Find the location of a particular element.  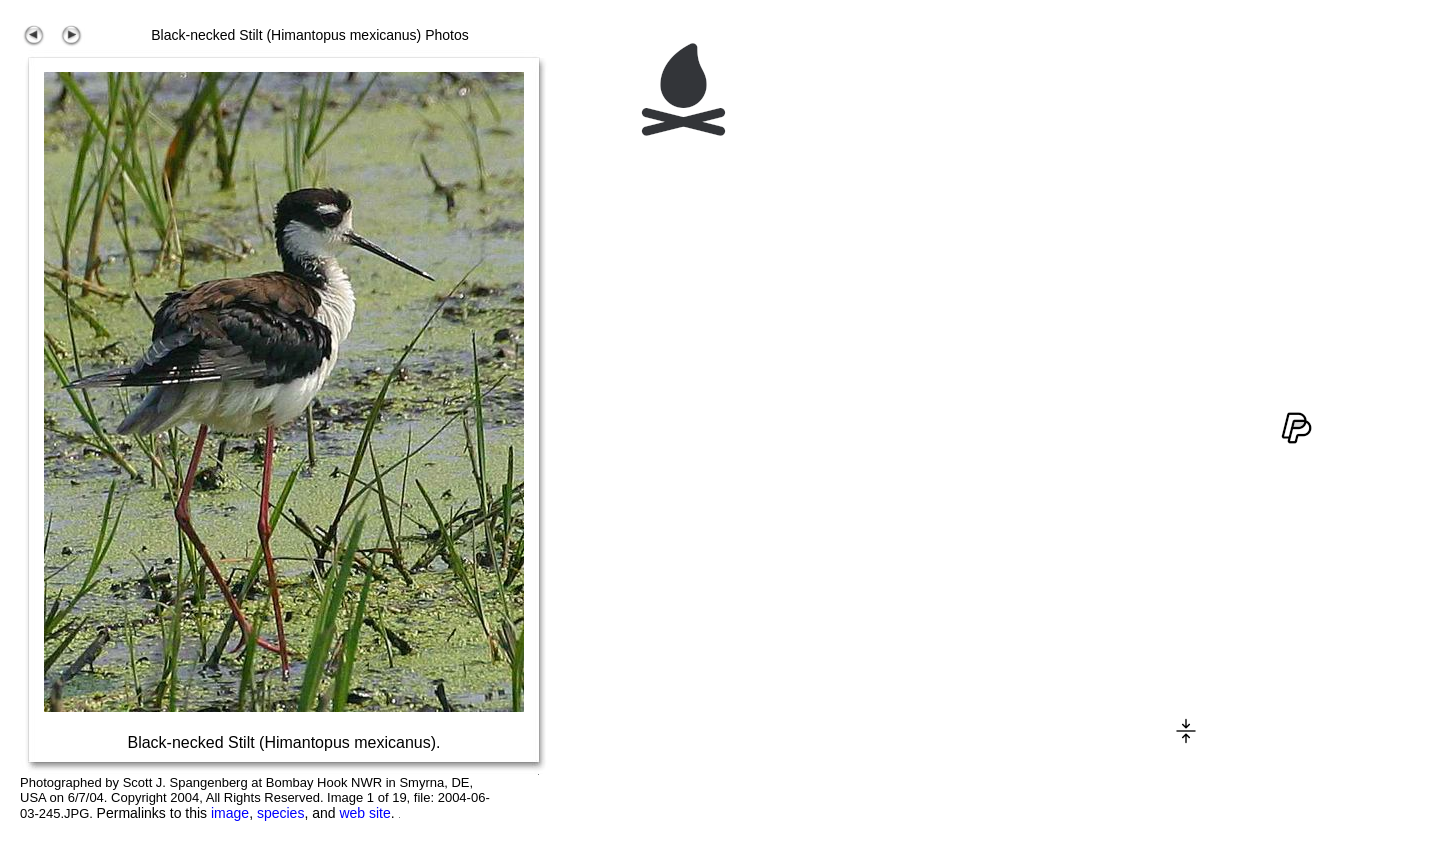

collapse content vertically is located at coordinates (1186, 731).